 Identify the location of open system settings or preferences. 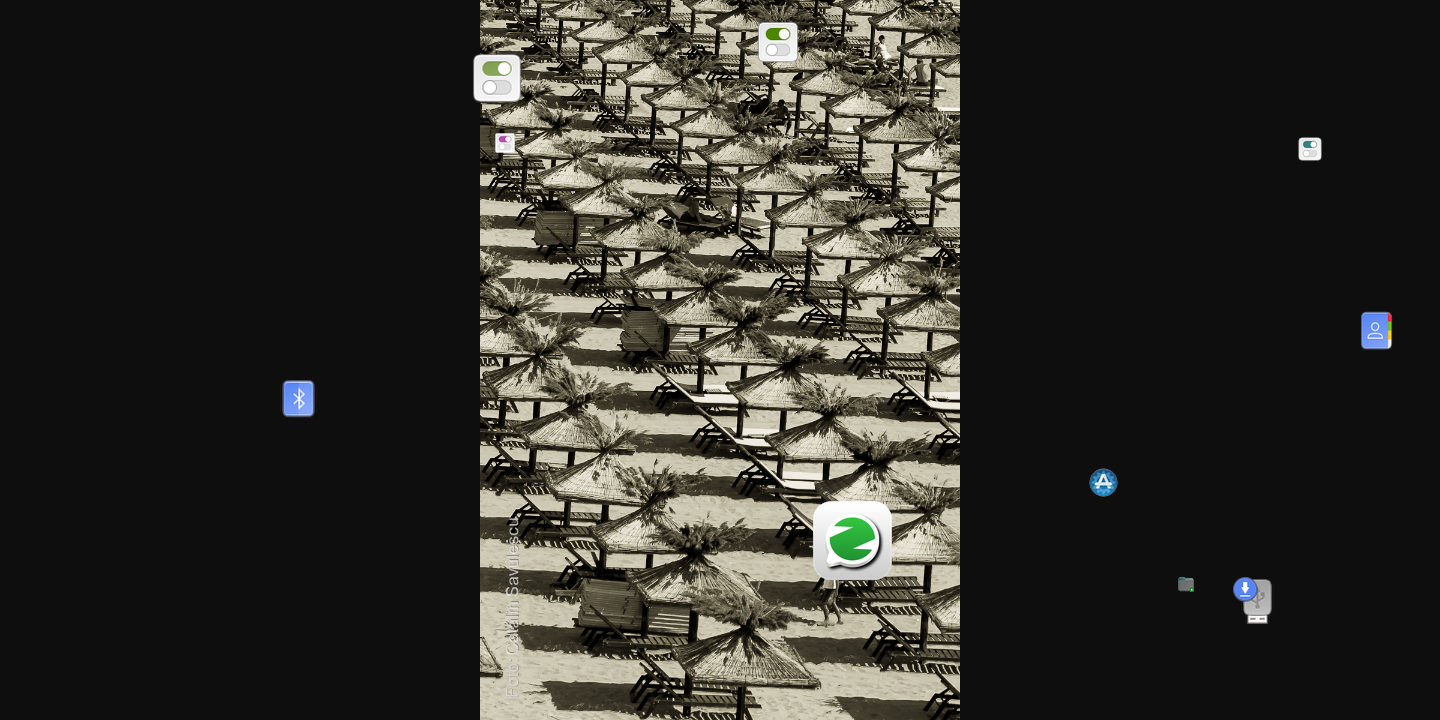
(1310, 149).